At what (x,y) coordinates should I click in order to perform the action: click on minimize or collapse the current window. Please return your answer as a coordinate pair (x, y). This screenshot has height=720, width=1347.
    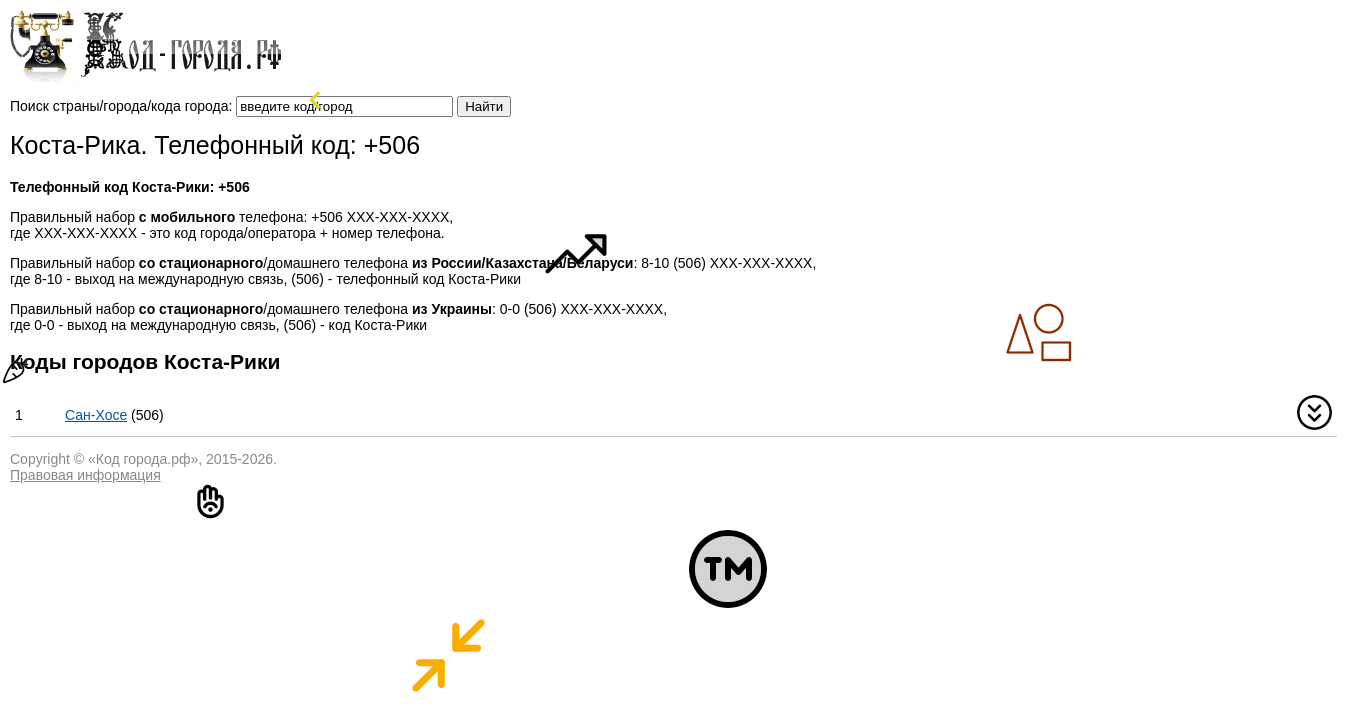
    Looking at the image, I should click on (448, 655).